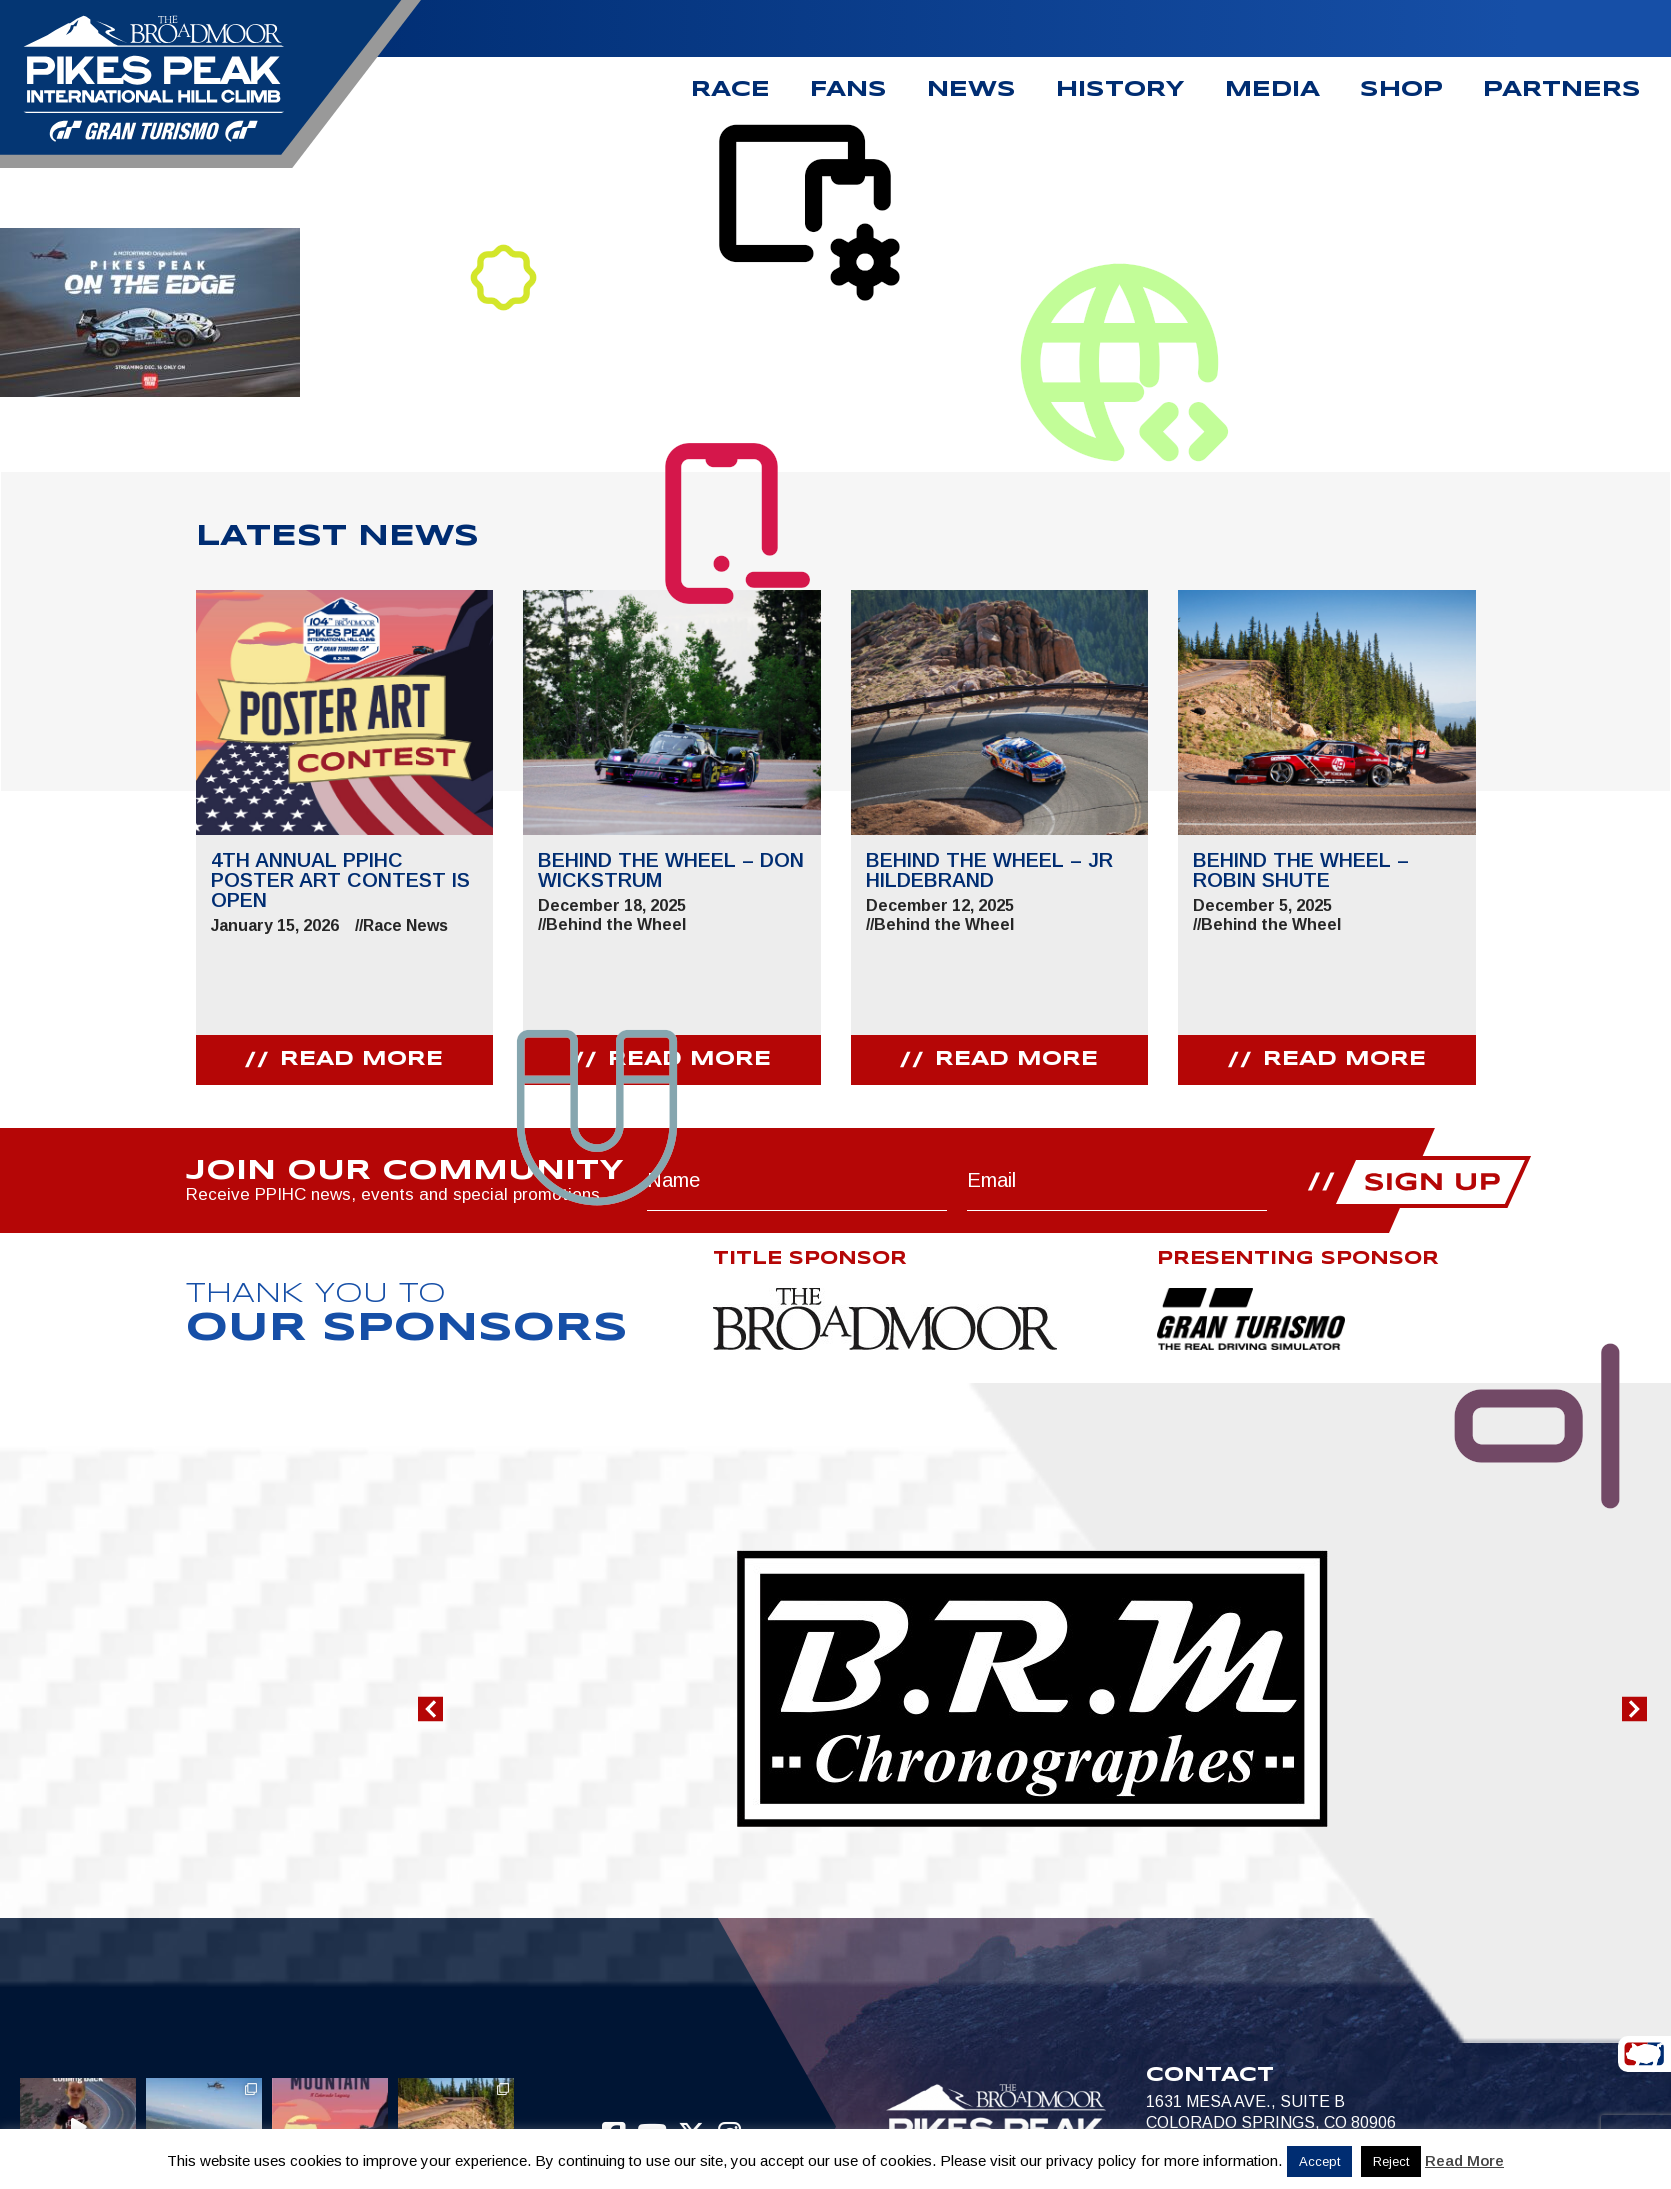  Describe the element at coordinates (1119, 362) in the screenshot. I see `access web development tools` at that location.